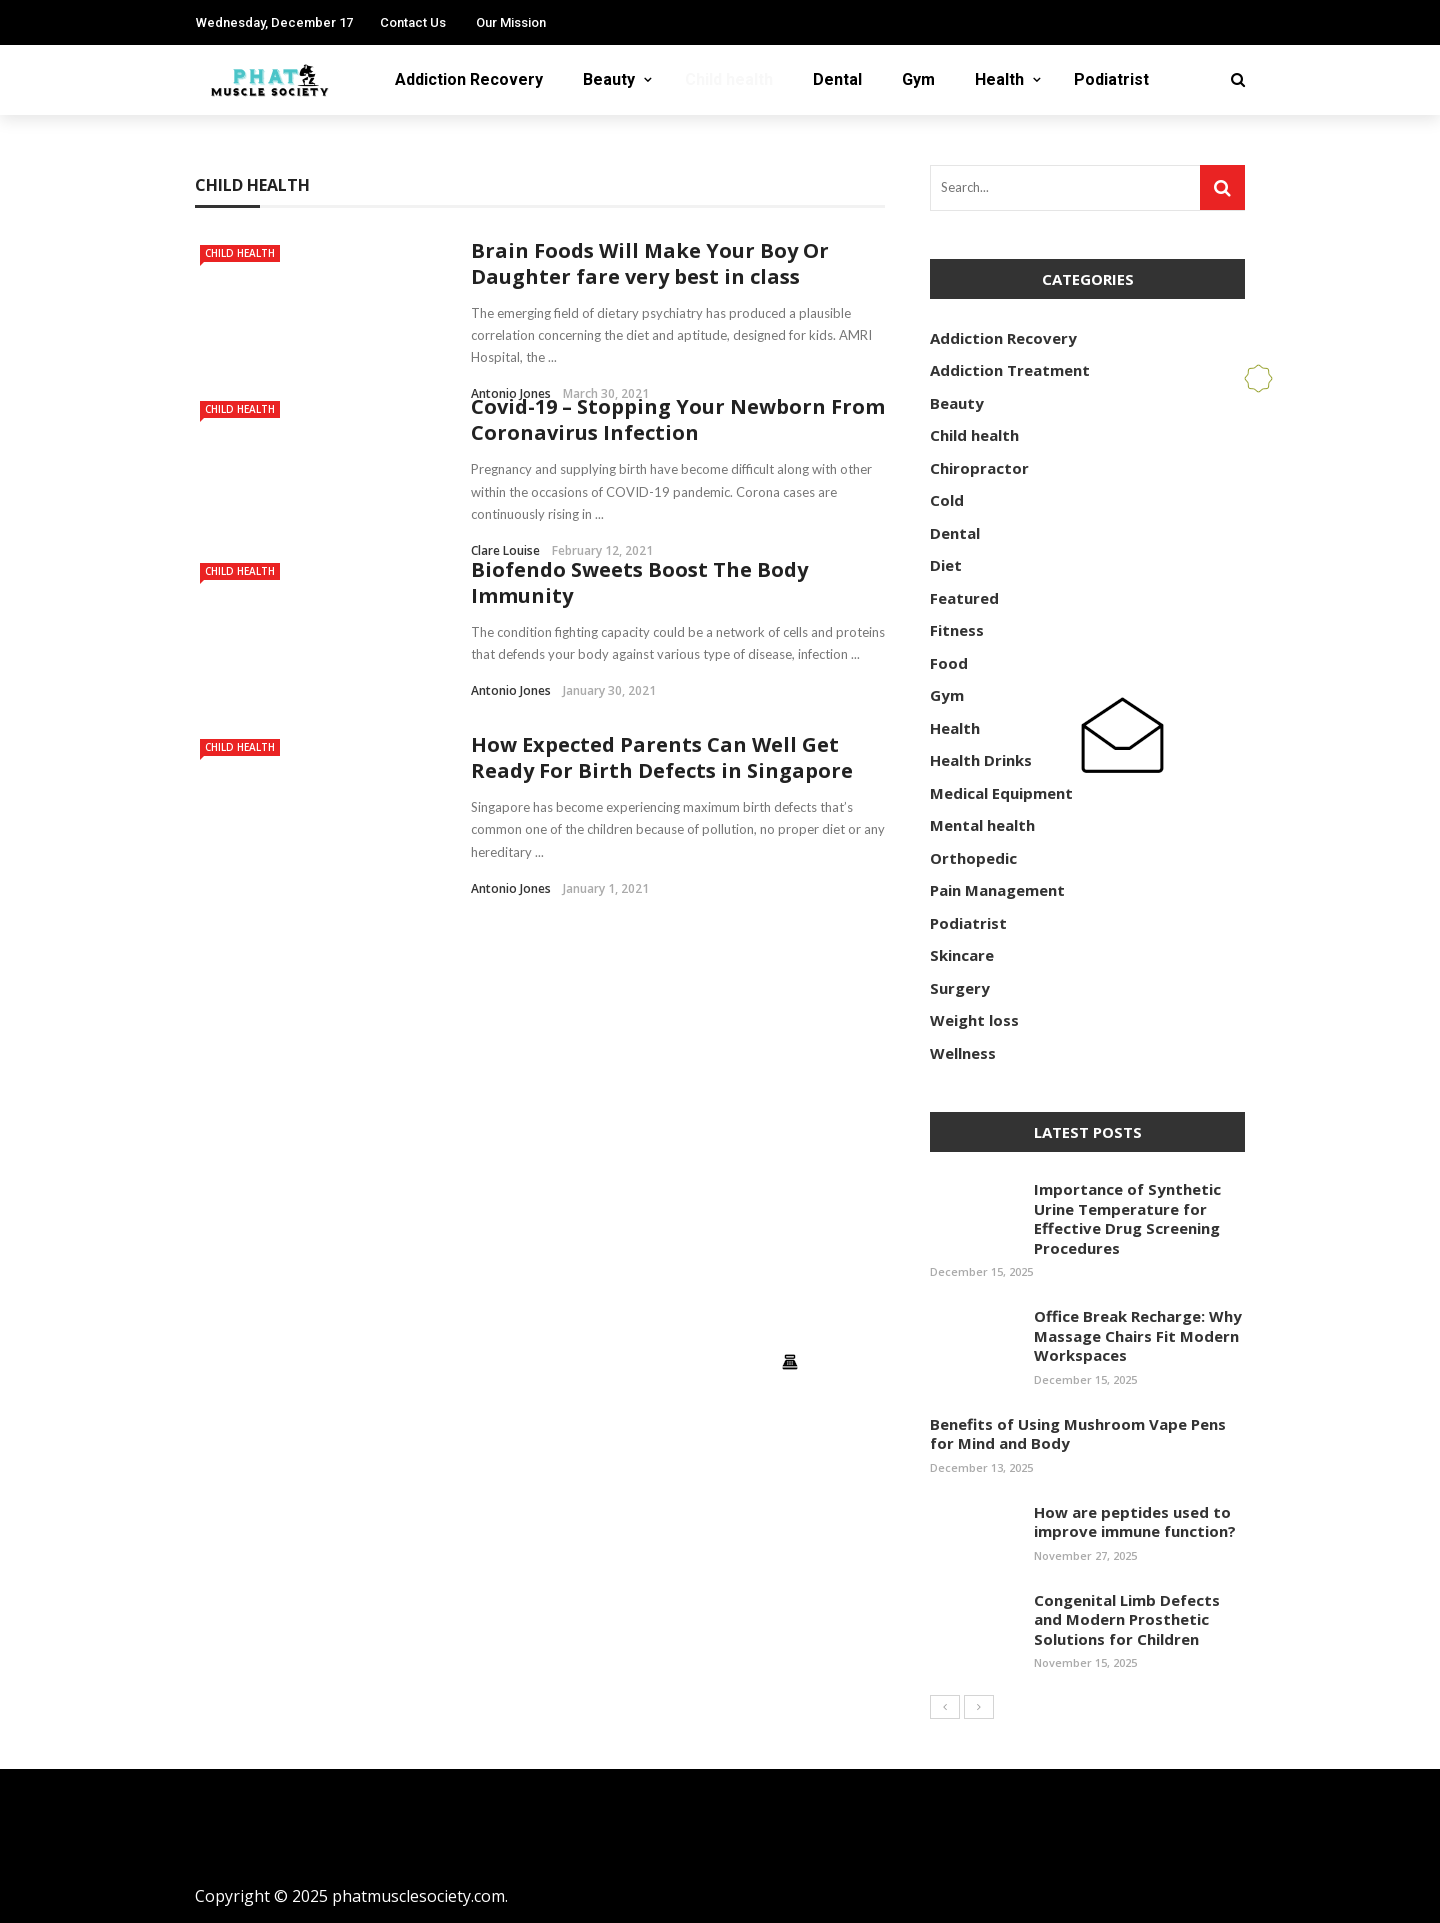 Image resolution: width=1440 pixels, height=1923 pixels. I want to click on indicates a badge or certification status, so click(1258, 378).